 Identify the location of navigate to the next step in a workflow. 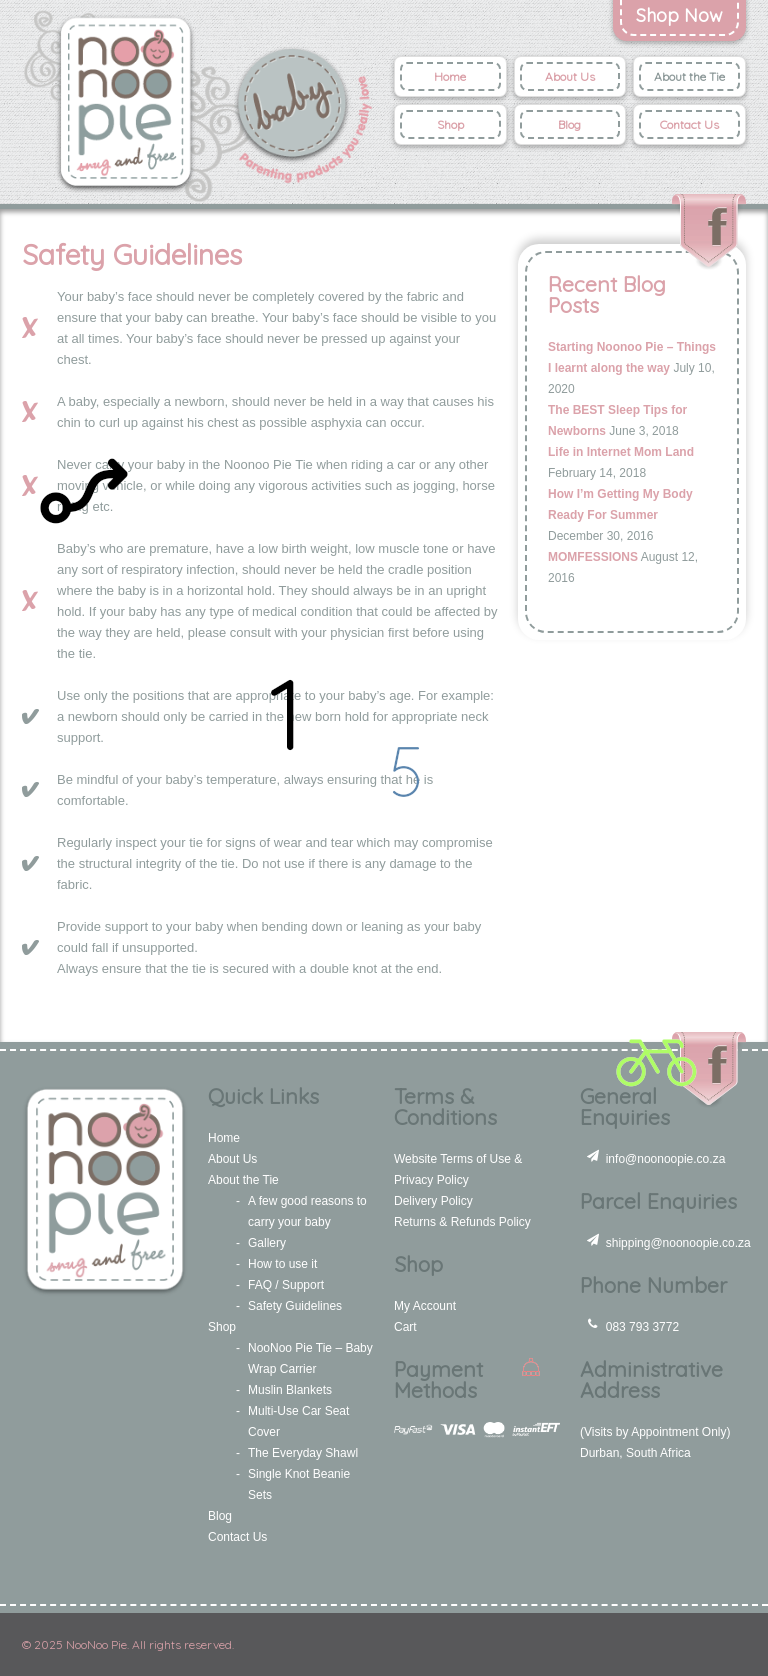
(84, 491).